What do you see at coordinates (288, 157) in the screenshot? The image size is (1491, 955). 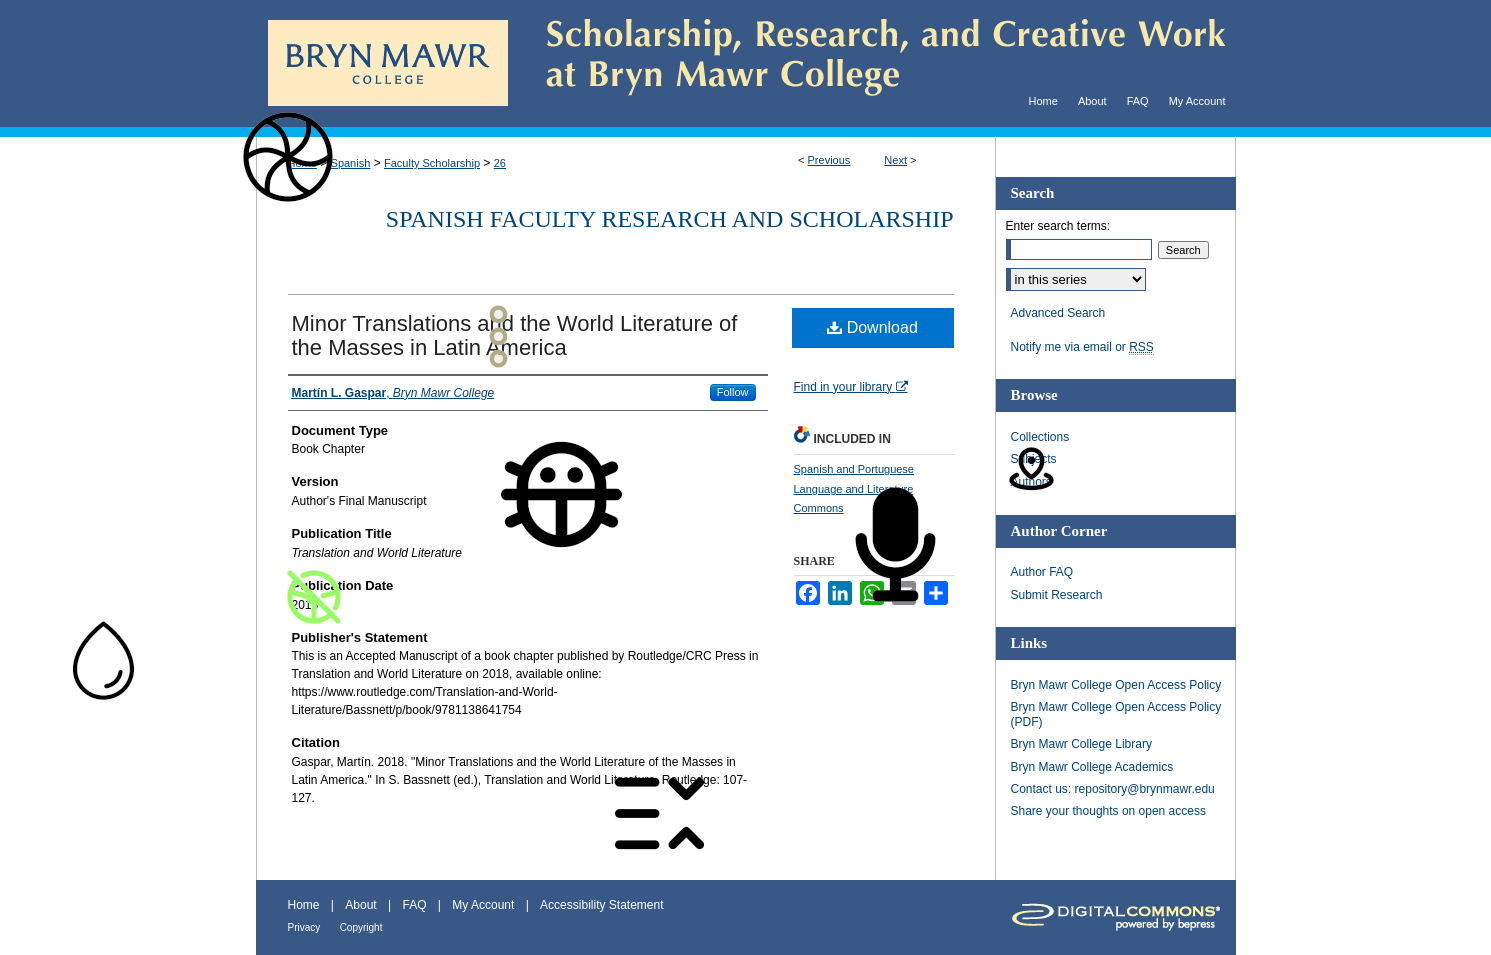 I see `indicates content is loading` at bounding box center [288, 157].